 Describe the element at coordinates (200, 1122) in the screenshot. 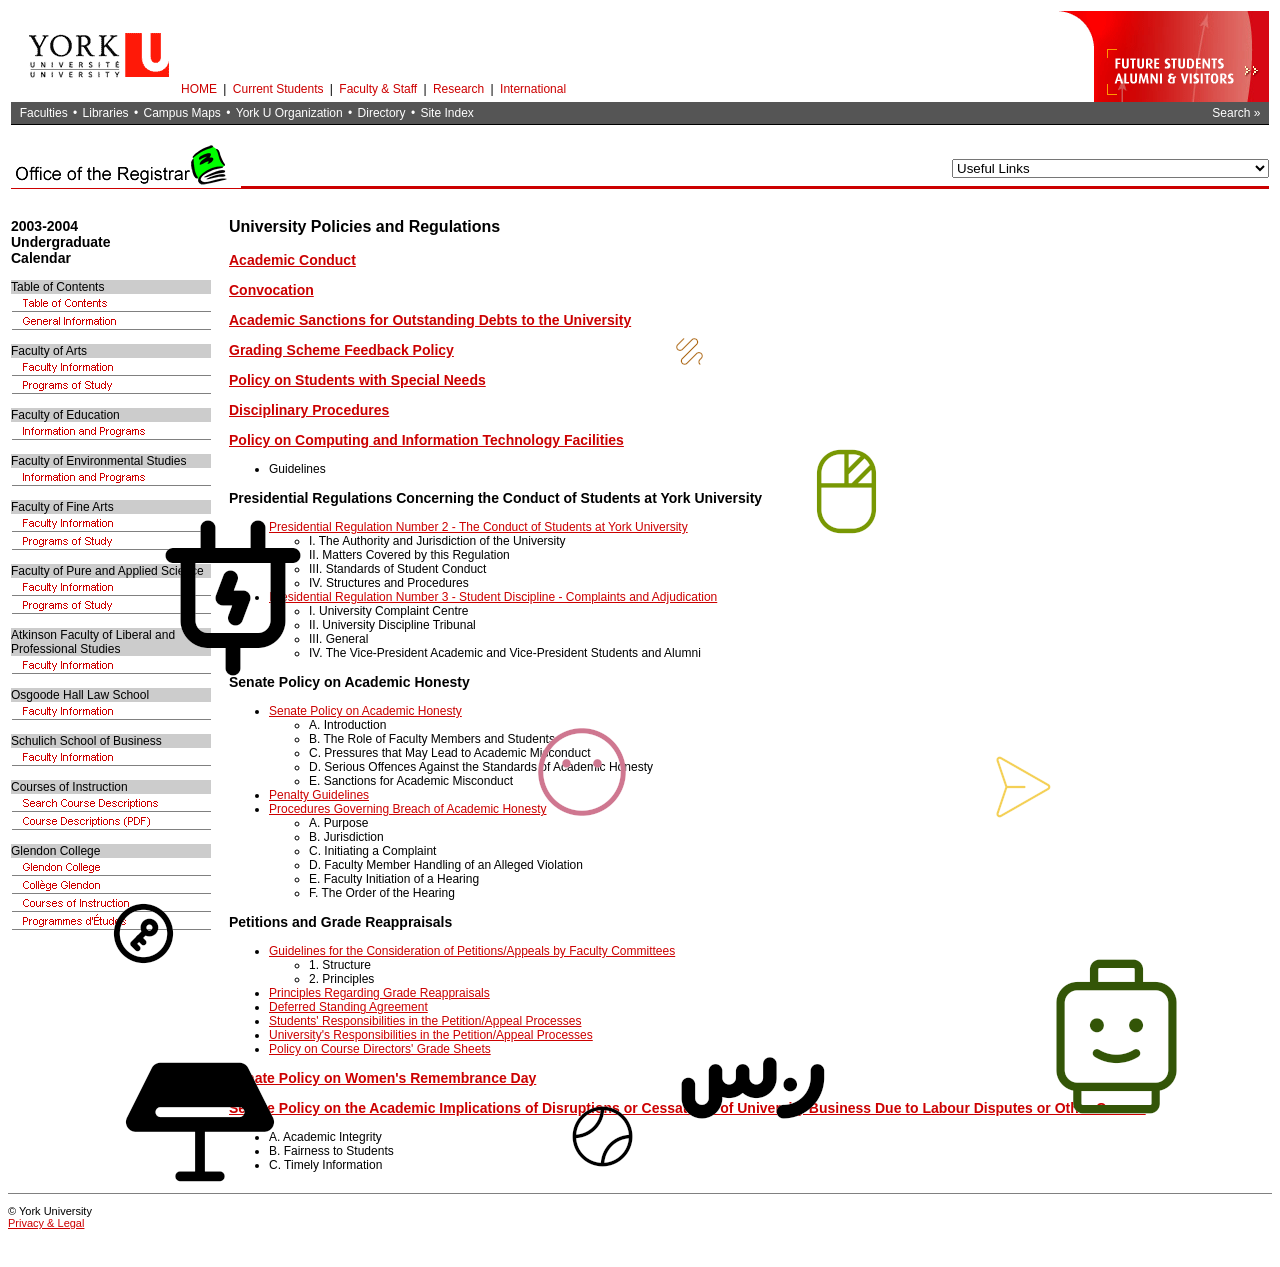

I see `access presentation or speaker mode` at that location.